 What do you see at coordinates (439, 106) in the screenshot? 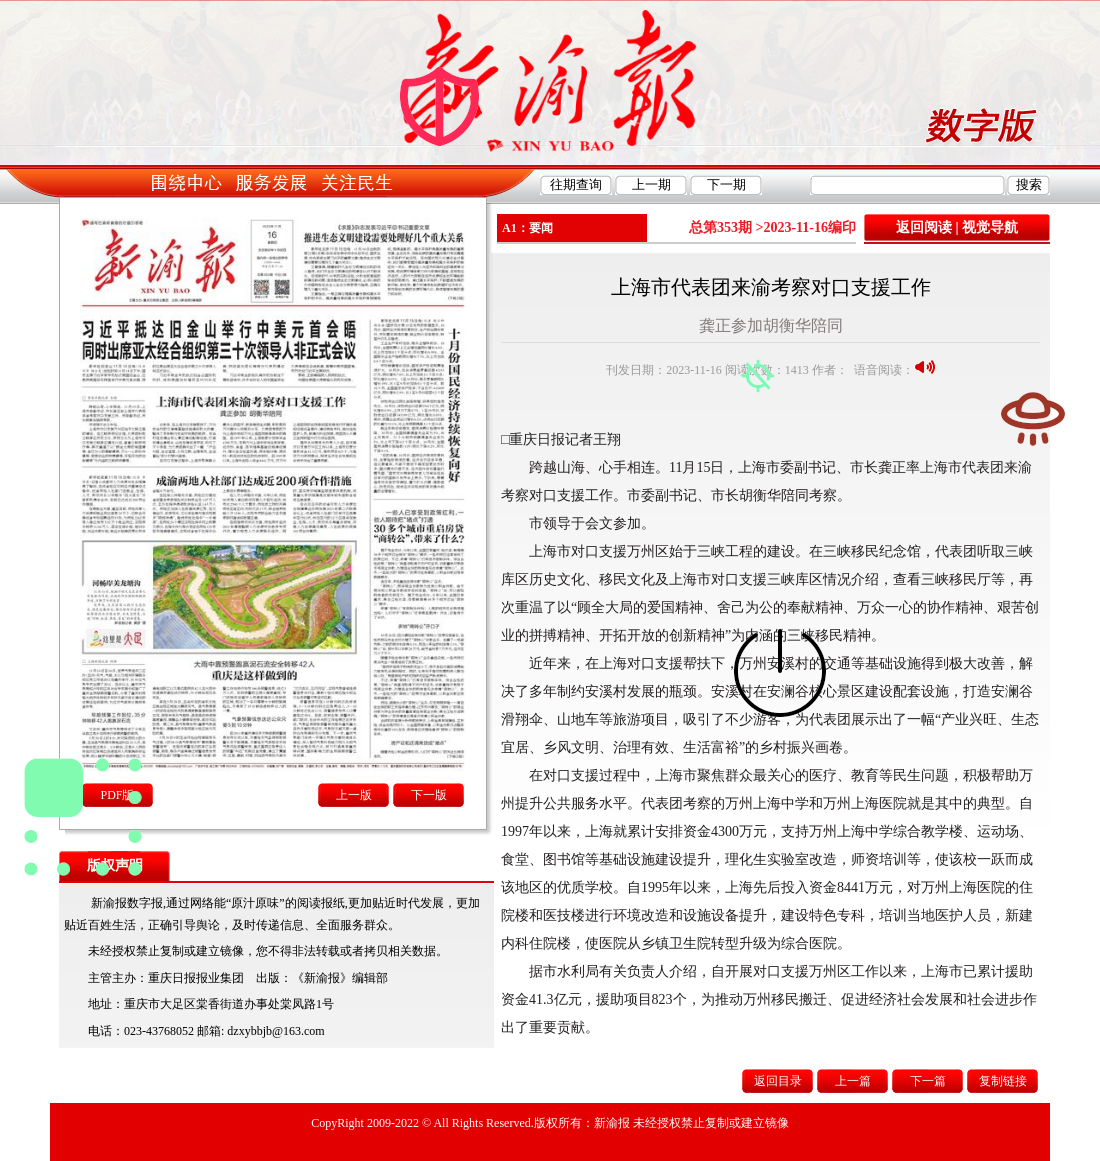
I see `indicates partial security or protection status` at bounding box center [439, 106].